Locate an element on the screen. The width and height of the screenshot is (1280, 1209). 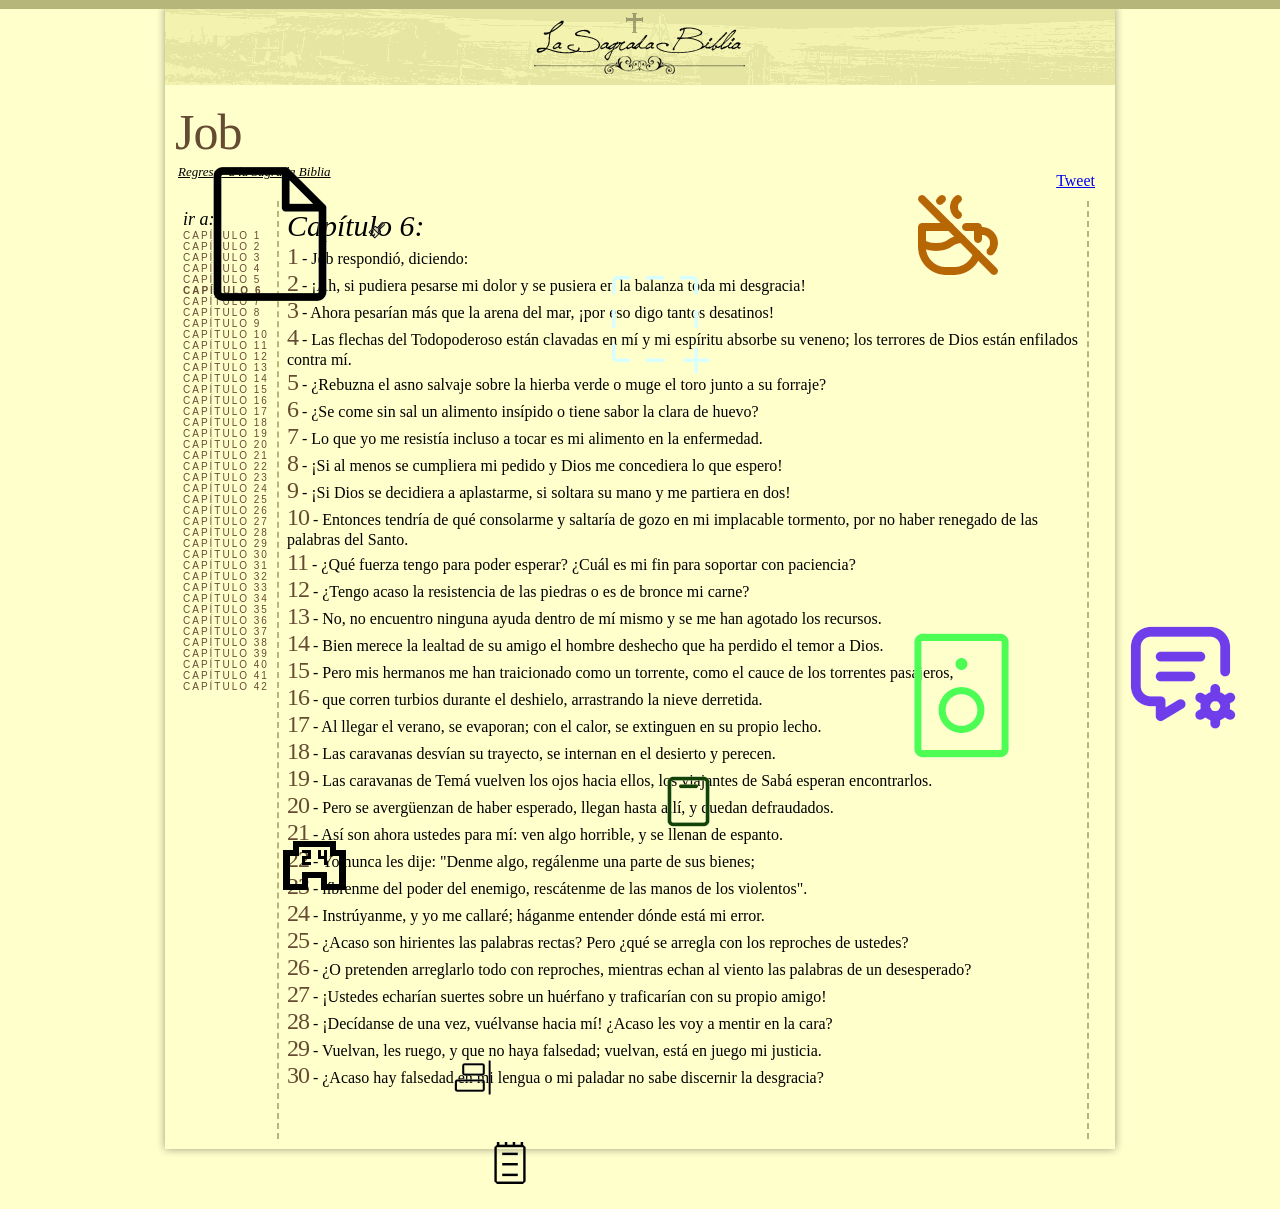
add to current selection is located at coordinates (655, 319).